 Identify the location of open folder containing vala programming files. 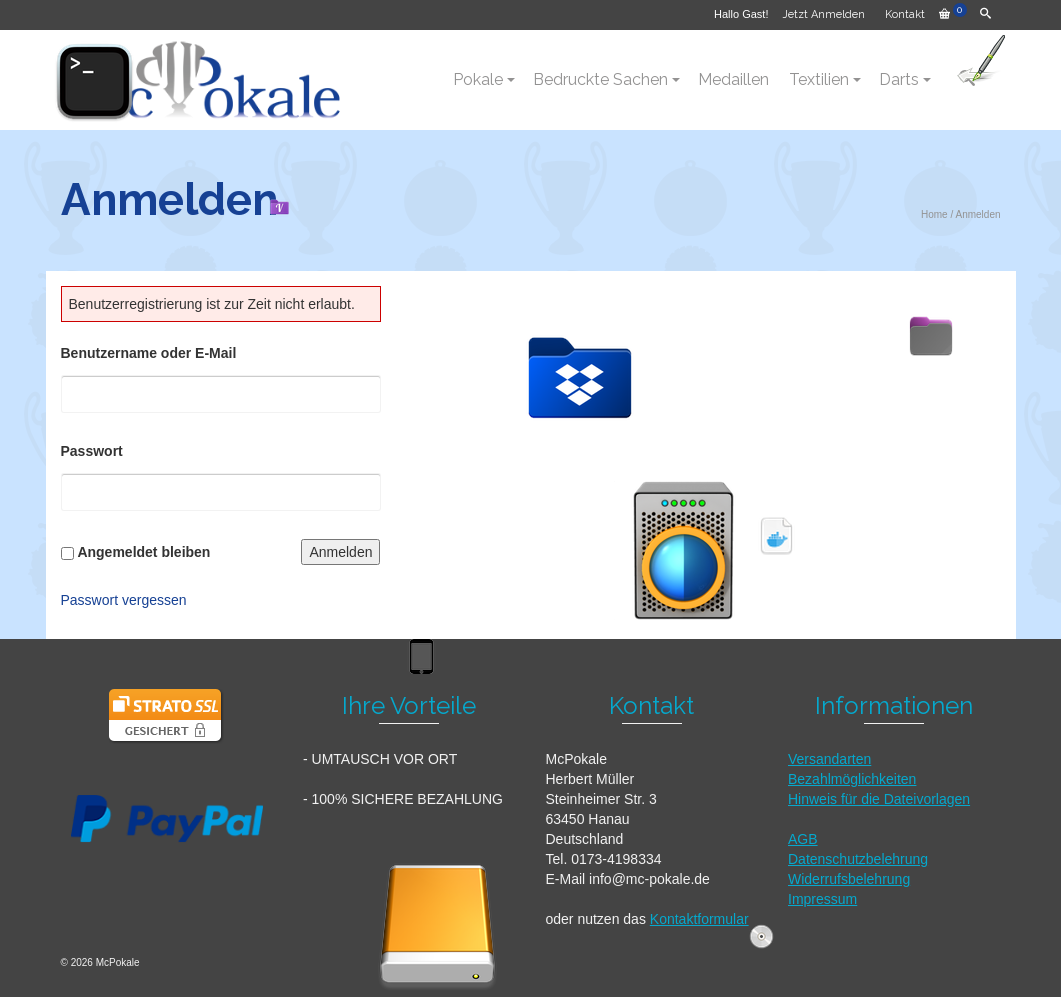
(279, 207).